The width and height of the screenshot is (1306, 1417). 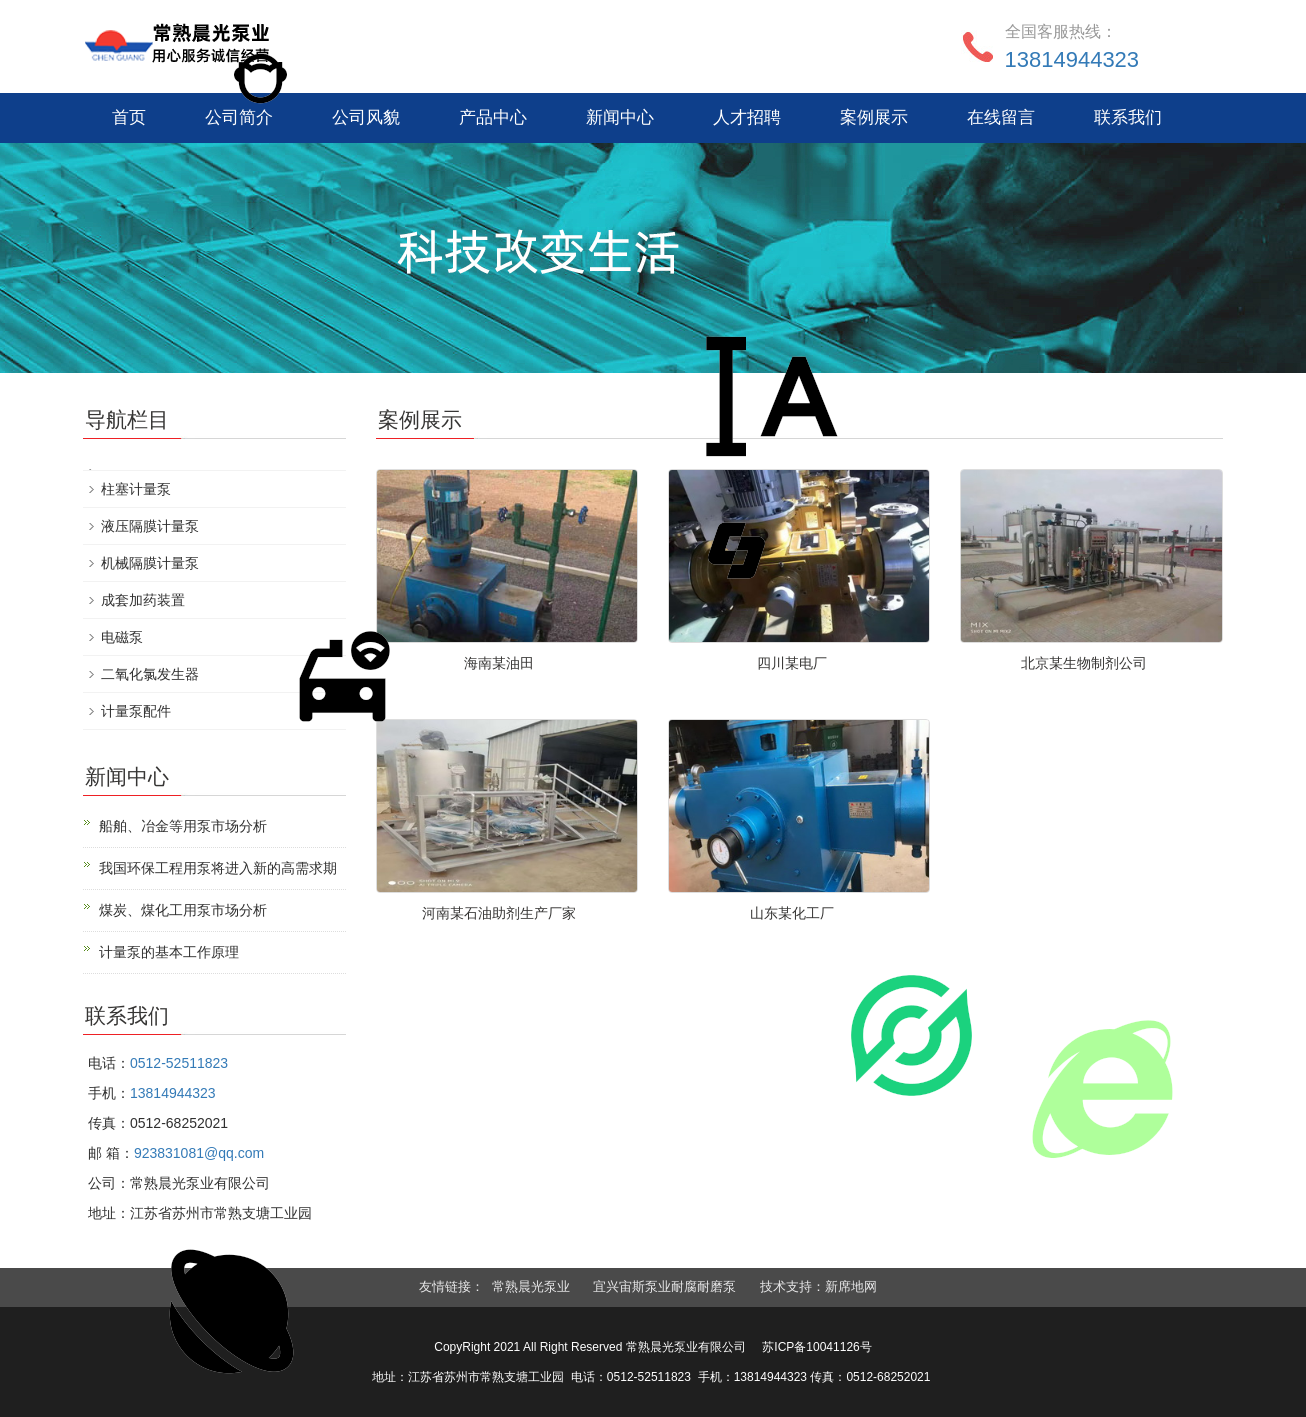 What do you see at coordinates (260, 78) in the screenshot?
I see `open the Napster music streaming app` at bounding box center [260, 78].